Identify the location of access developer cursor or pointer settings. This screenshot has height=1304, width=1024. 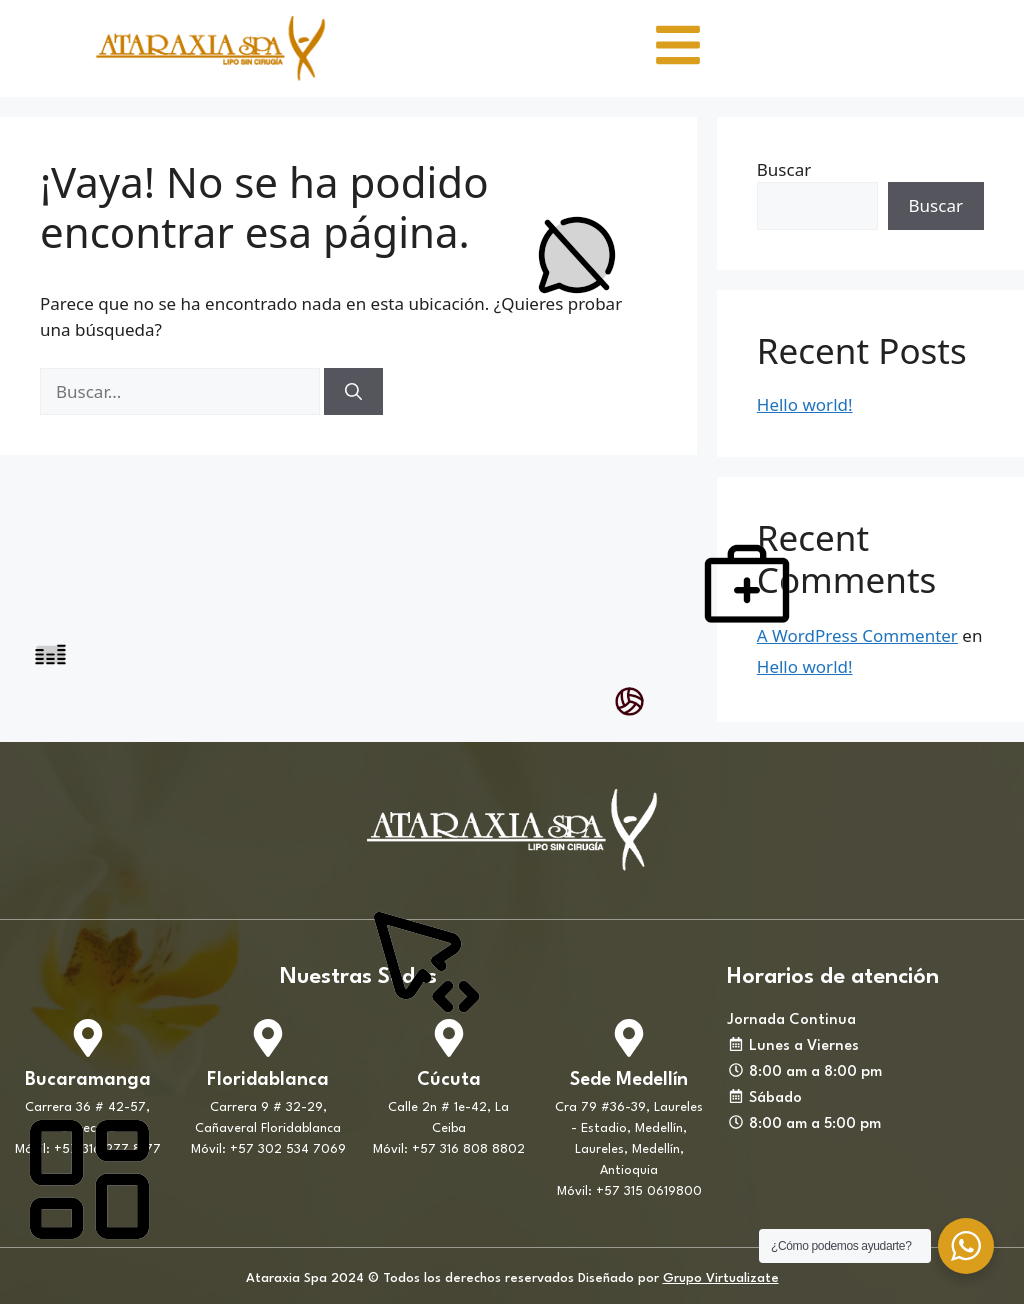
(421, 959).